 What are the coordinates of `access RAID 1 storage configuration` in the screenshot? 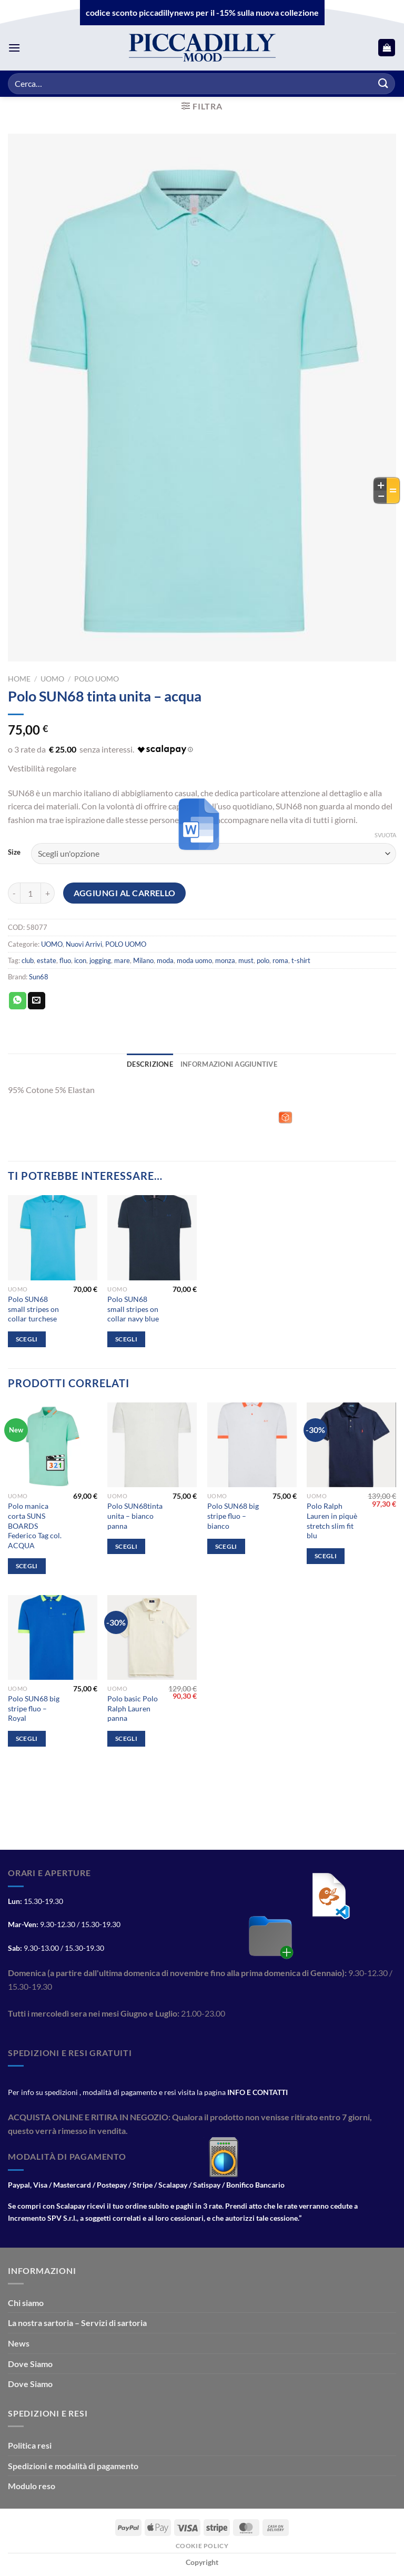 It's located at (224, 2157).